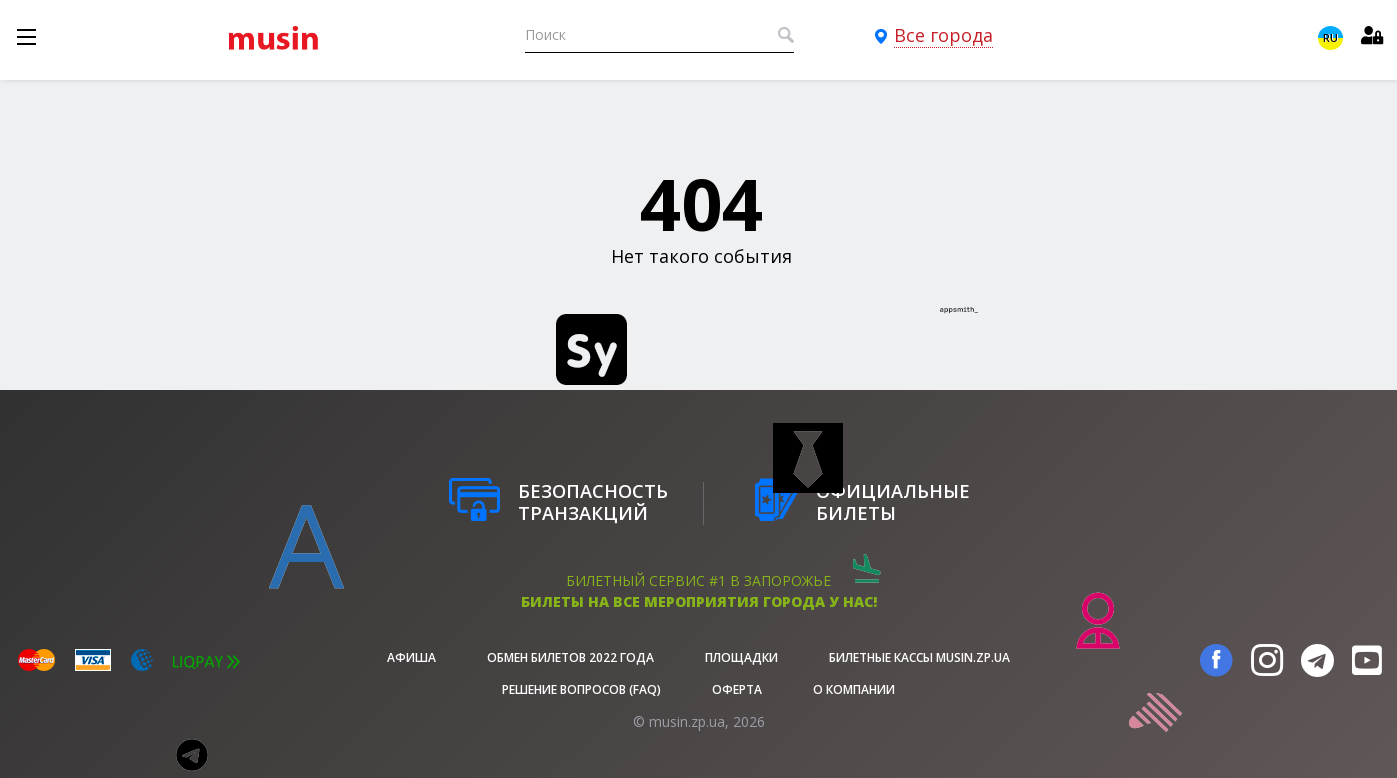  Describe the element at coordinates (591, 349) in the screenshot. I see `open symbolab math solver app` at that location.